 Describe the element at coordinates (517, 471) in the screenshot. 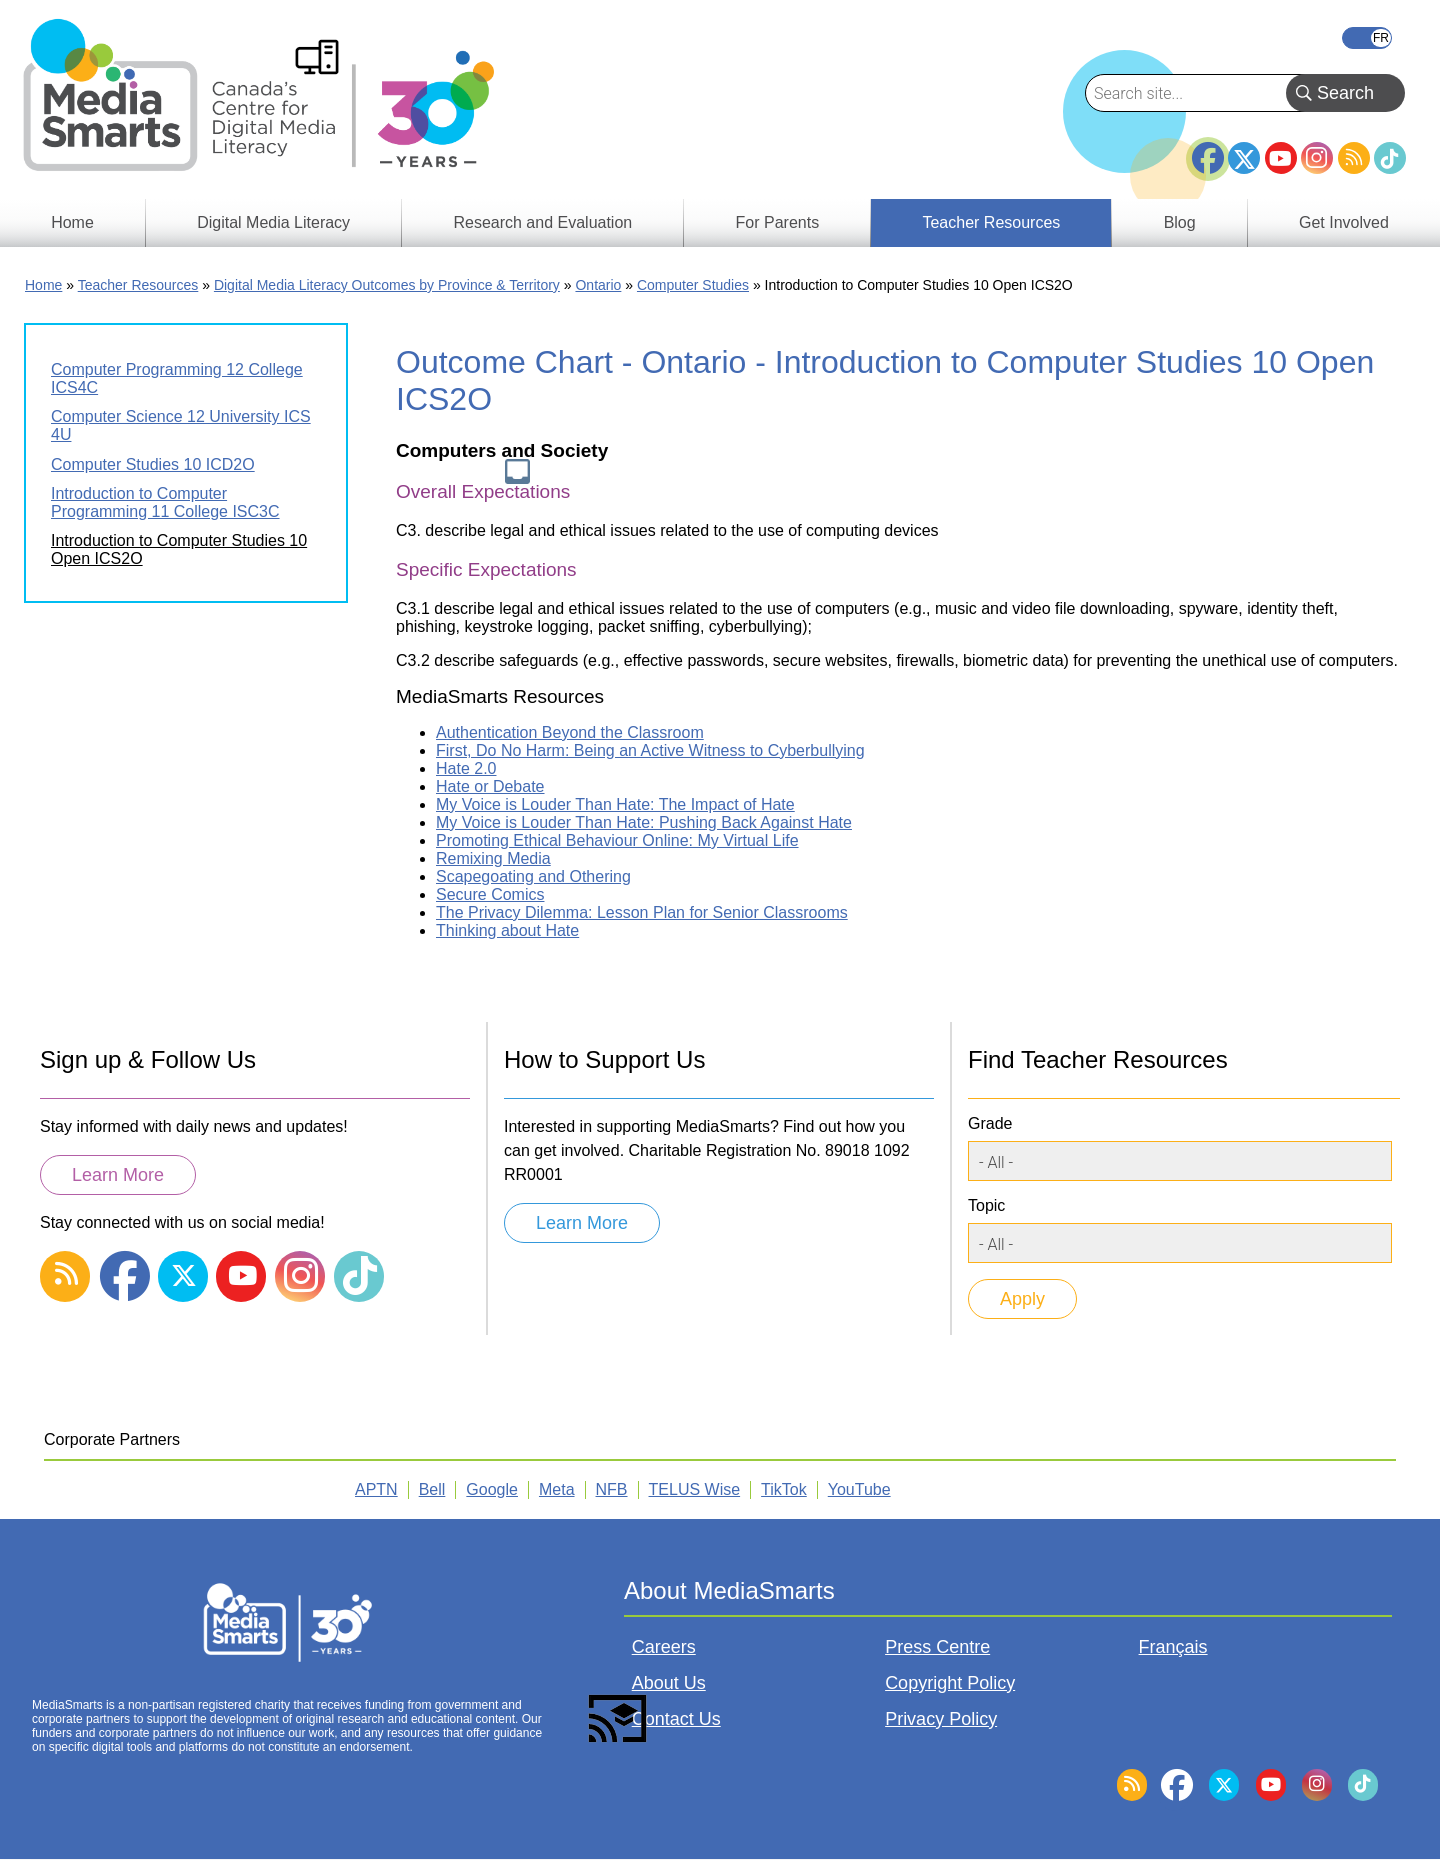

I see `access your inbox` at that location.